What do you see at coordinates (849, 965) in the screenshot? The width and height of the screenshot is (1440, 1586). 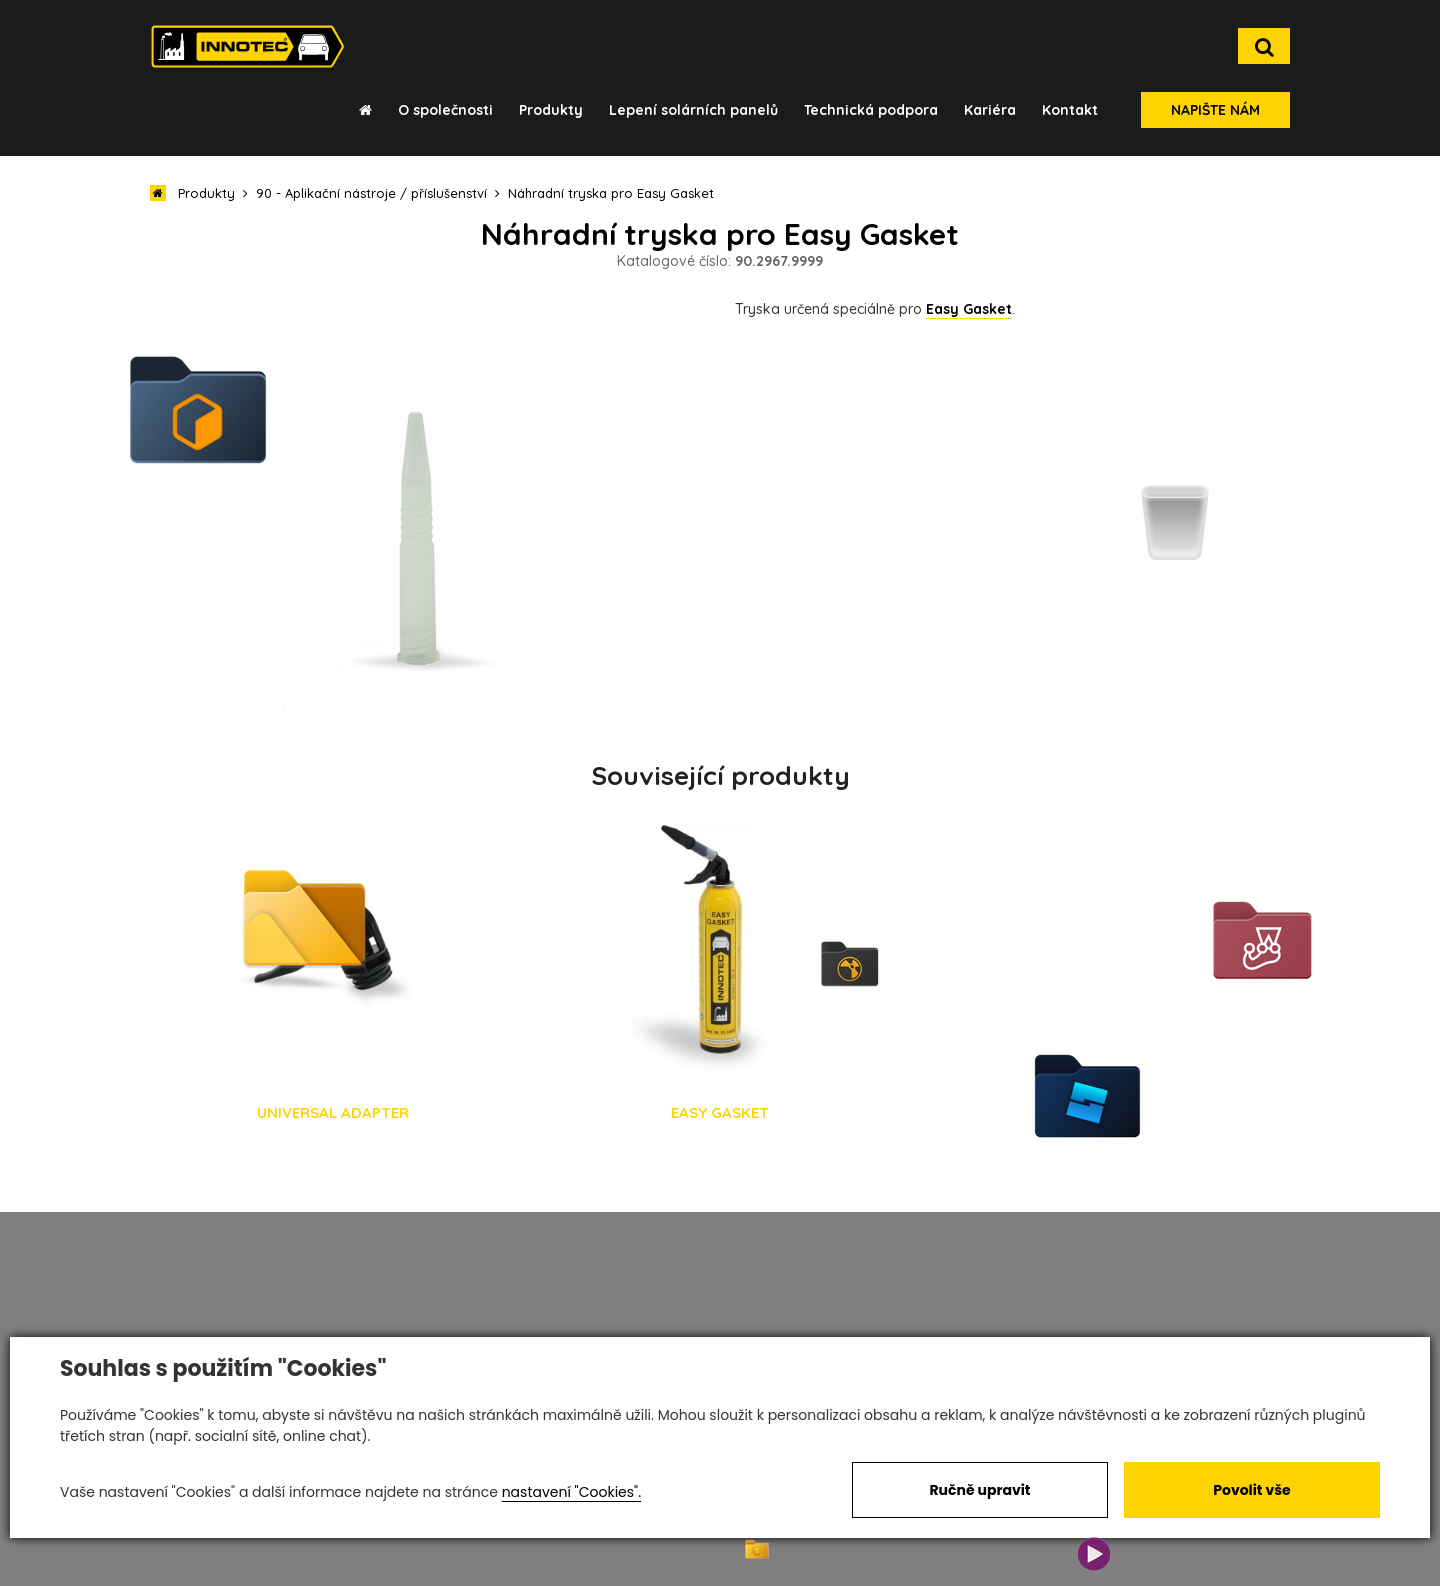 I see `folder containing nuke compositing software project files` at bounding box center [849, 965].